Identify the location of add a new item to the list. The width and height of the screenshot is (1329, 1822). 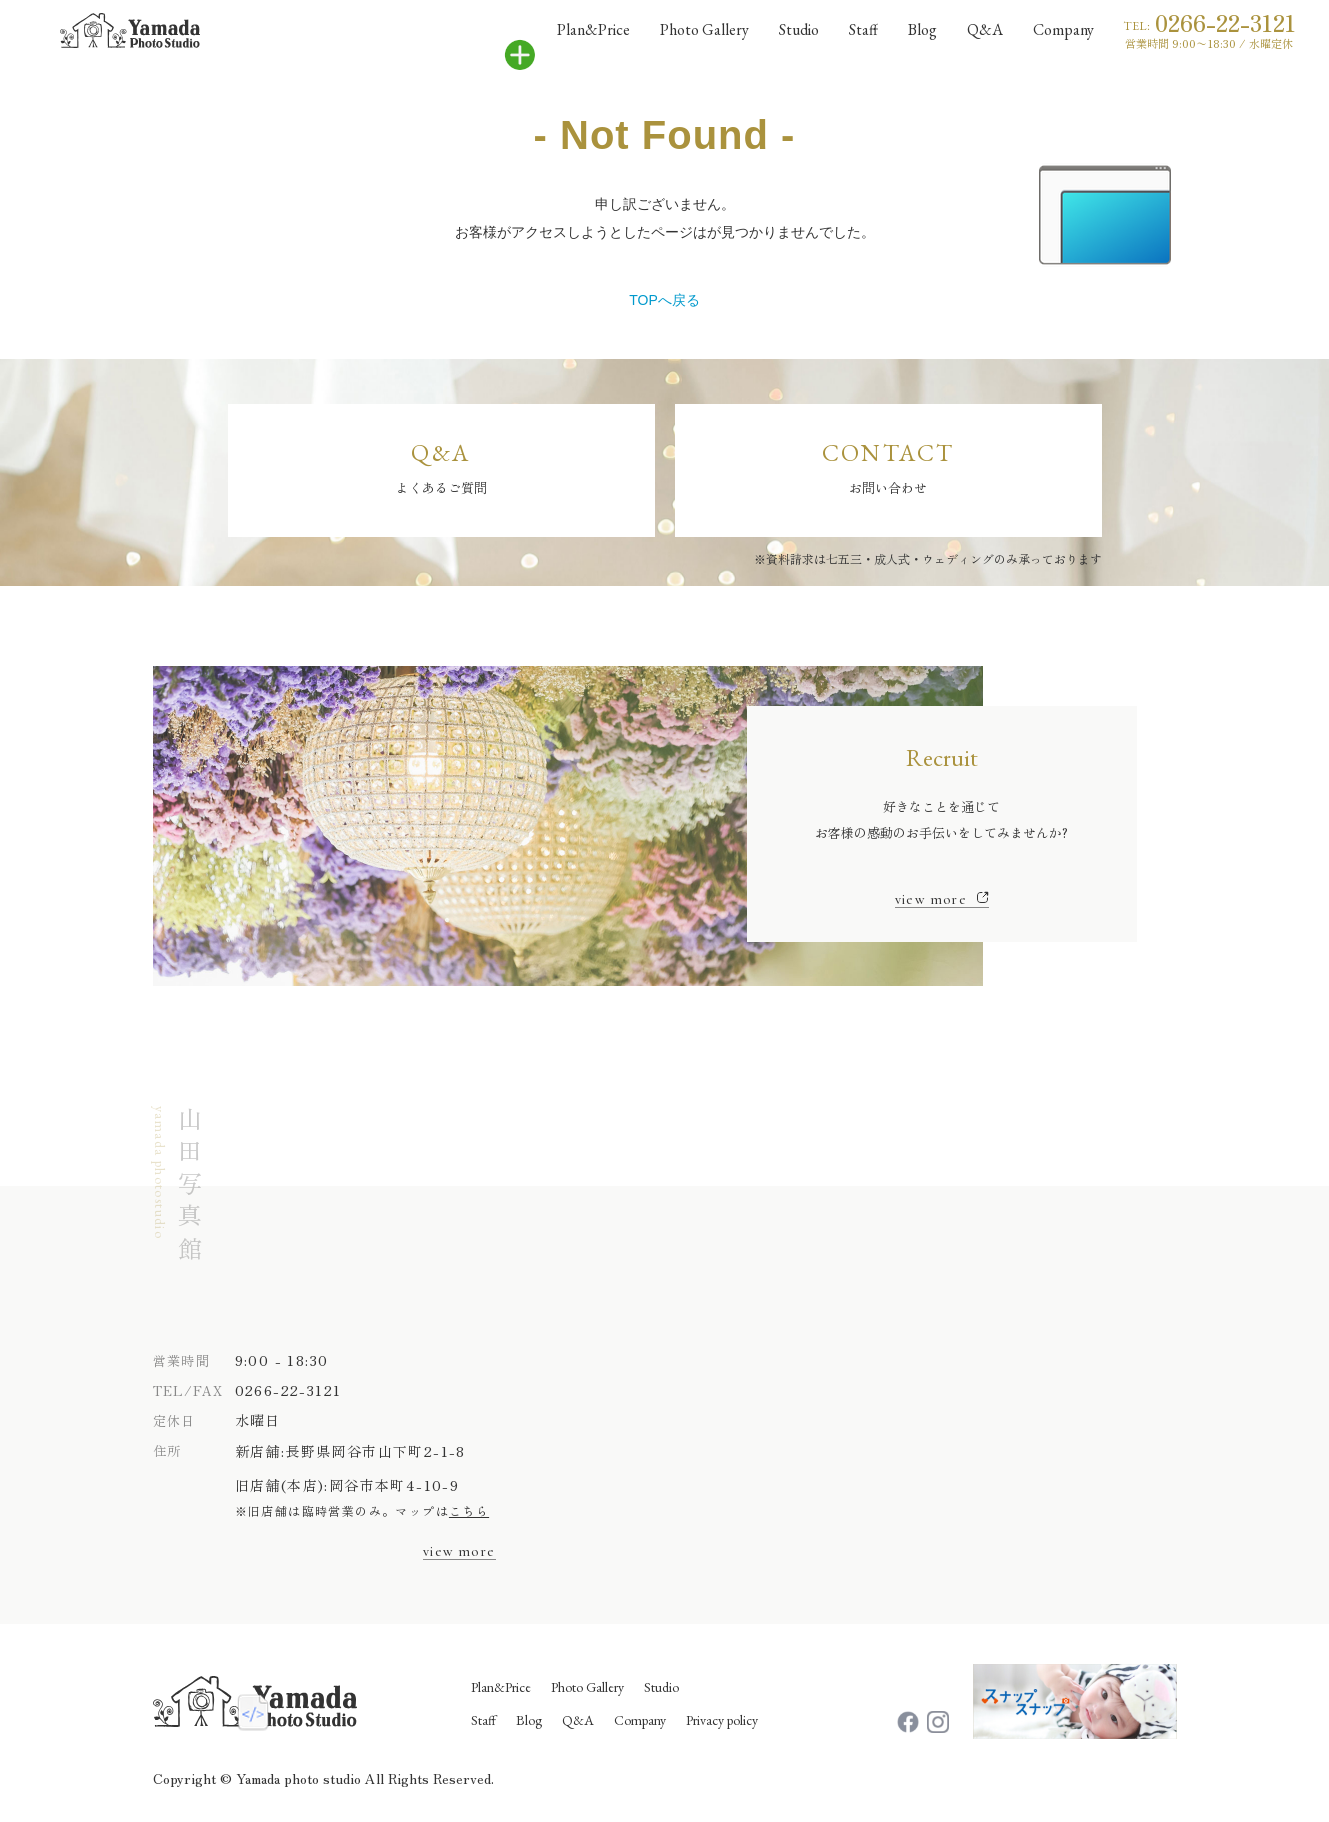
(520, 55).